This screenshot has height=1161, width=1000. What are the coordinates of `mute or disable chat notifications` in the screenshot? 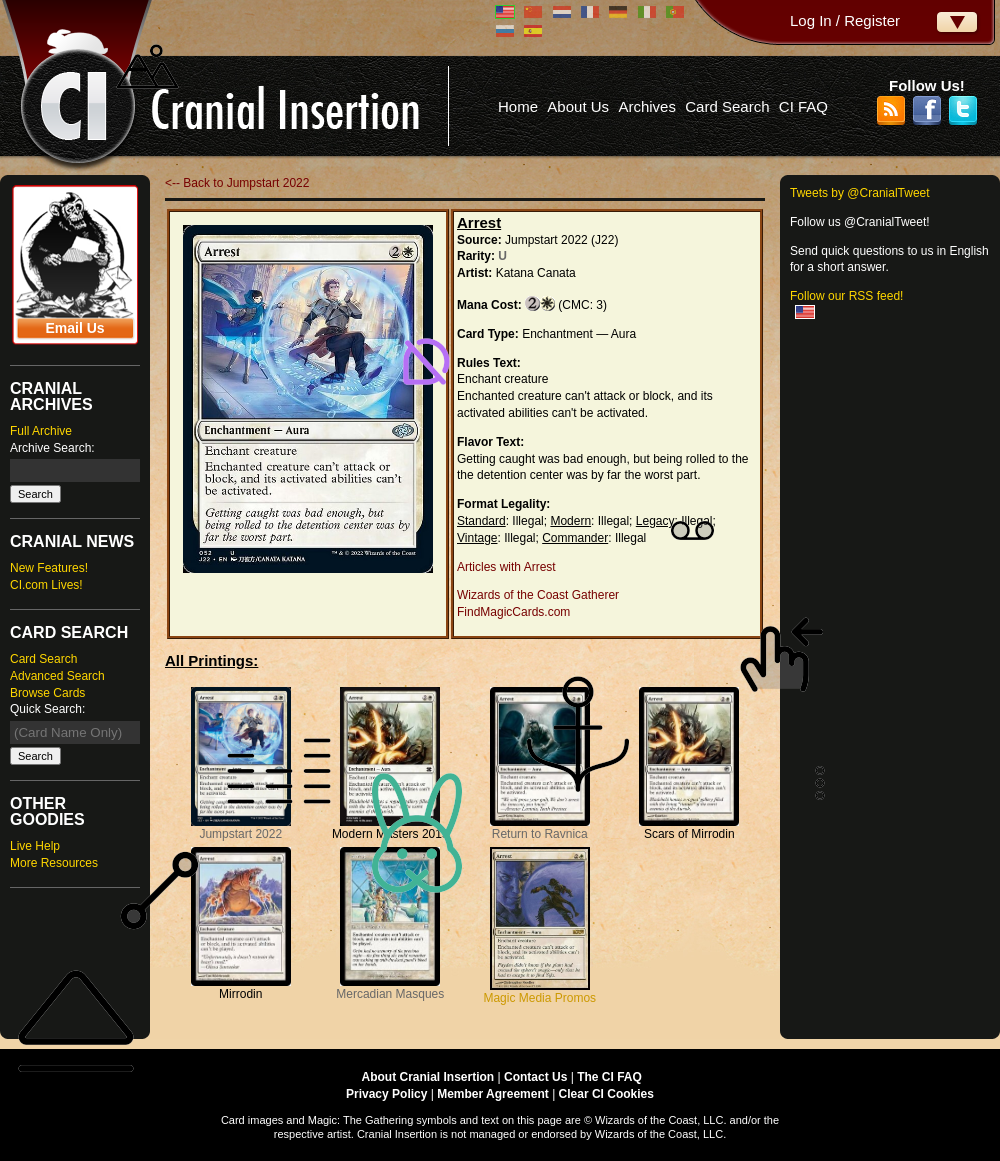 It's located at (425, 362).